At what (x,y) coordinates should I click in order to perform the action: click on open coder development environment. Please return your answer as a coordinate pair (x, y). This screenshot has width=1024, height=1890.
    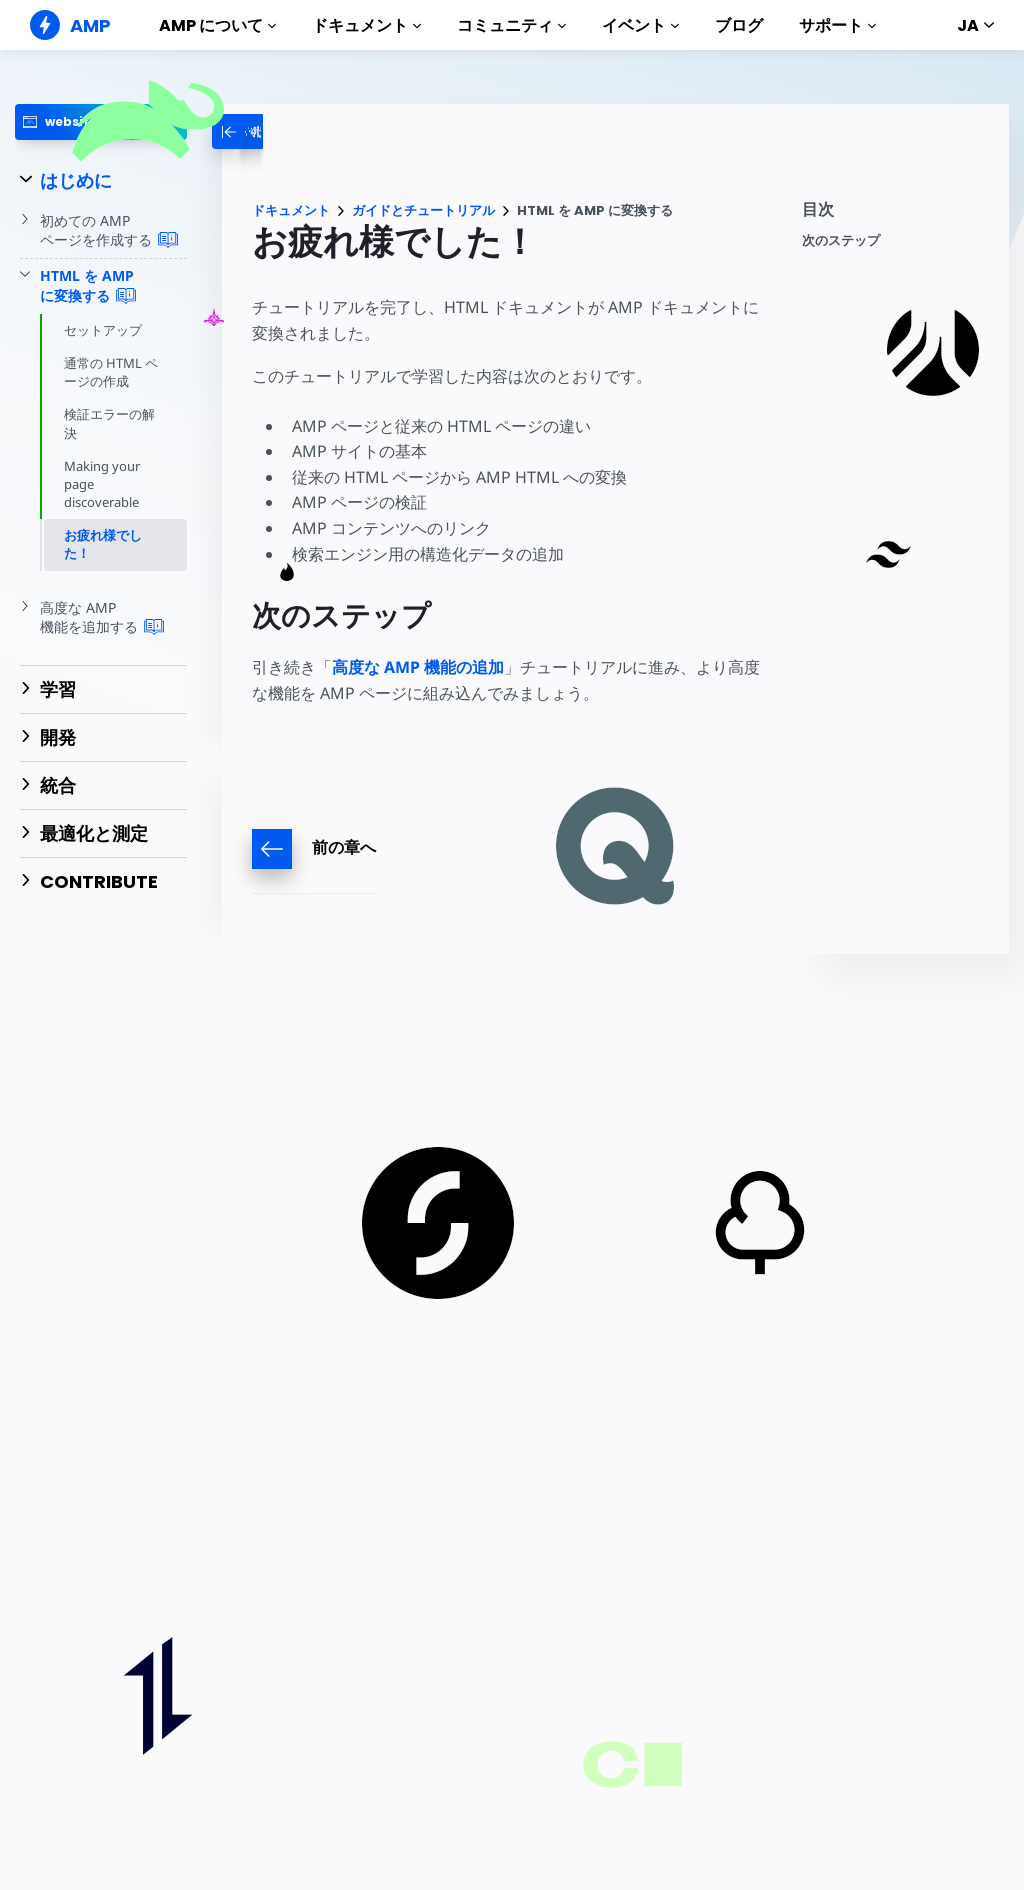
    Looking at the image, I should click on (632, 1764).